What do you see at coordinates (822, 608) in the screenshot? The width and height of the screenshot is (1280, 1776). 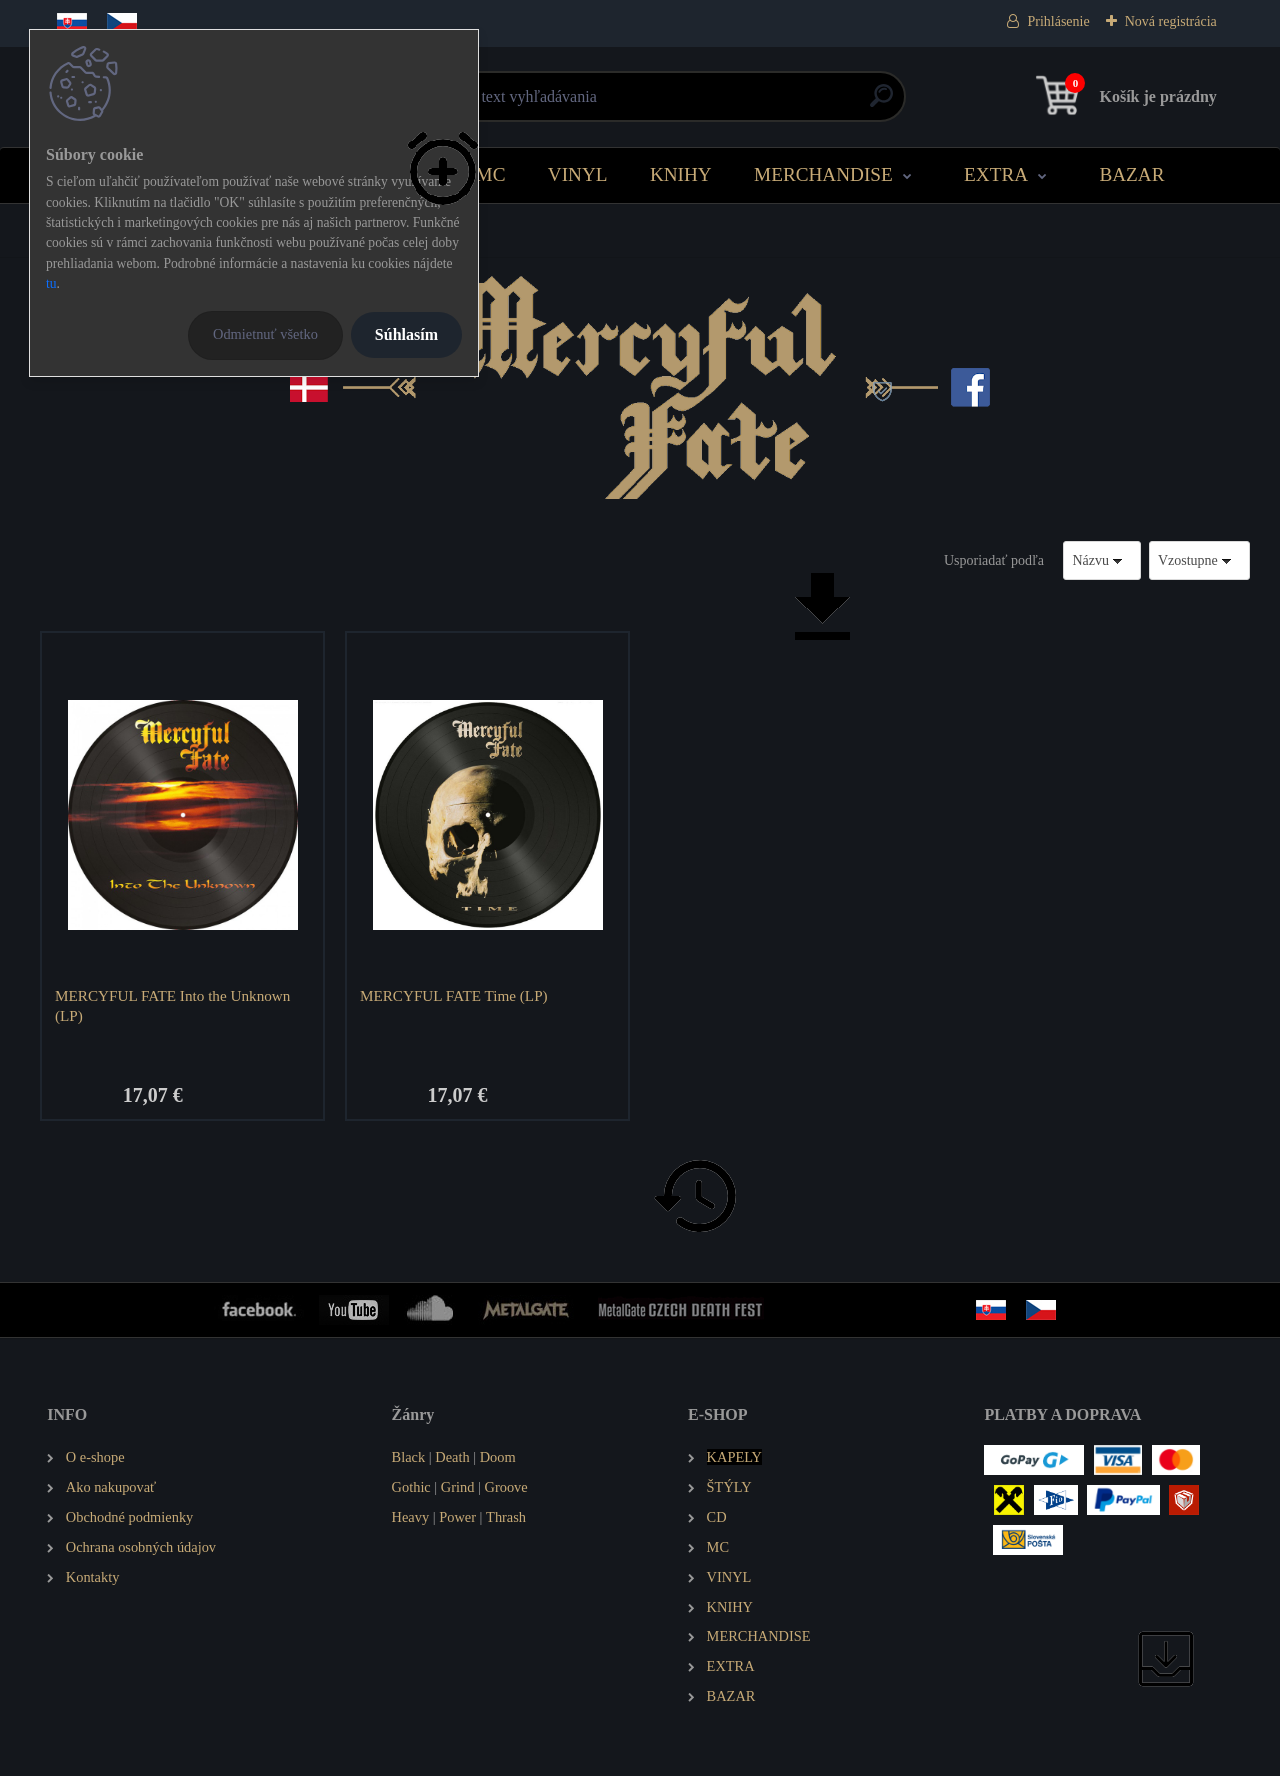 I see `download a file or app` at bounding box center [822, 608].